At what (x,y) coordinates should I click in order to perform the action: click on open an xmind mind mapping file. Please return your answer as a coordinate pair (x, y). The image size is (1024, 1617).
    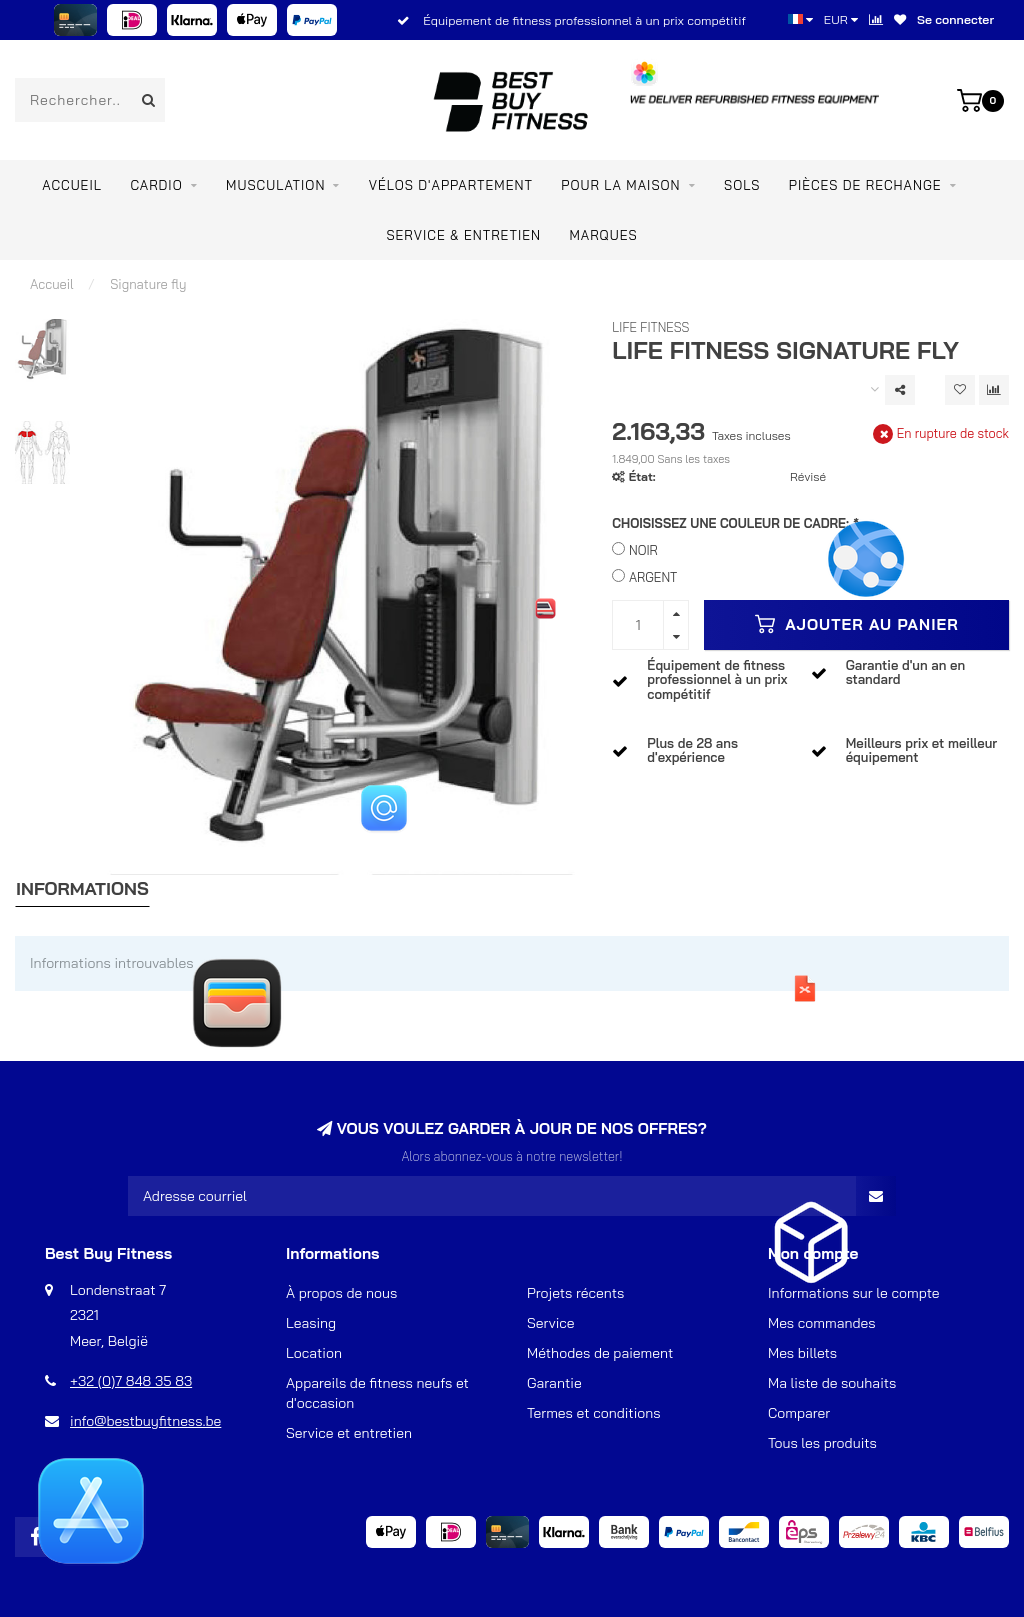
    Looking at the image, I should click on (805, 989).